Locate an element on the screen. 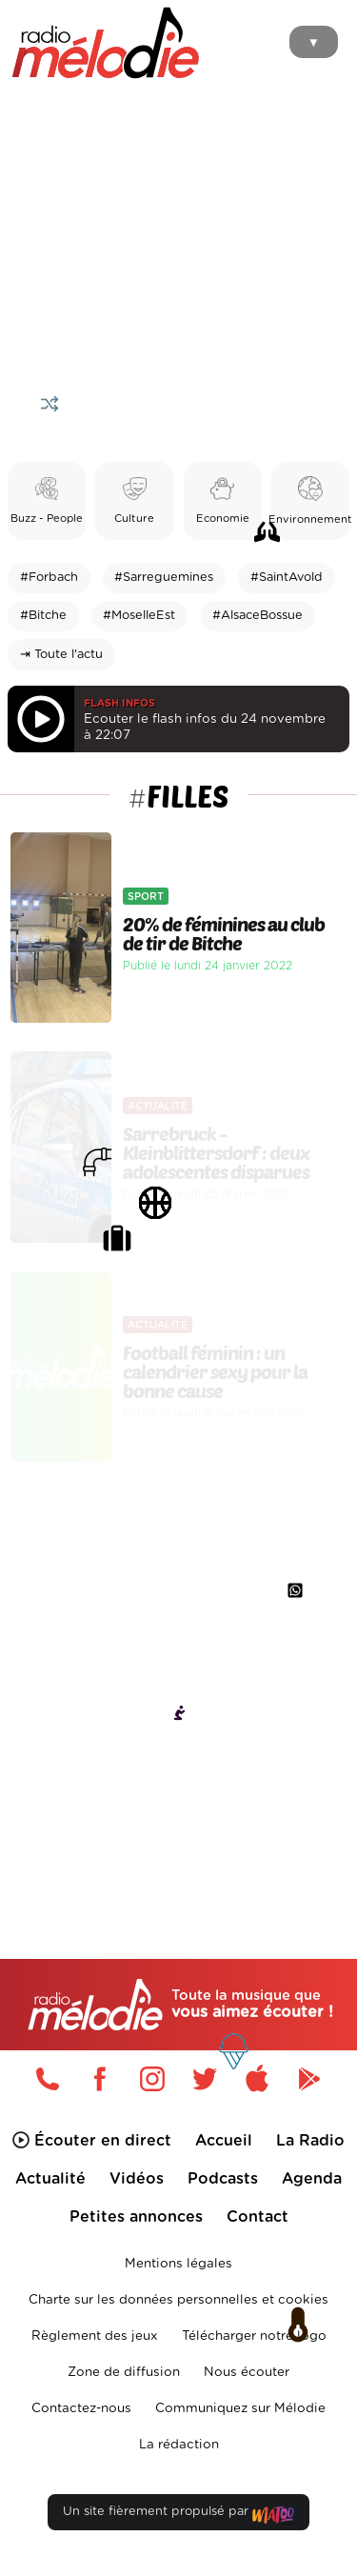 The height and width of the screenshot is (2576, 357). open WhatsApp messaging app is located at coordinates (295, 1590).